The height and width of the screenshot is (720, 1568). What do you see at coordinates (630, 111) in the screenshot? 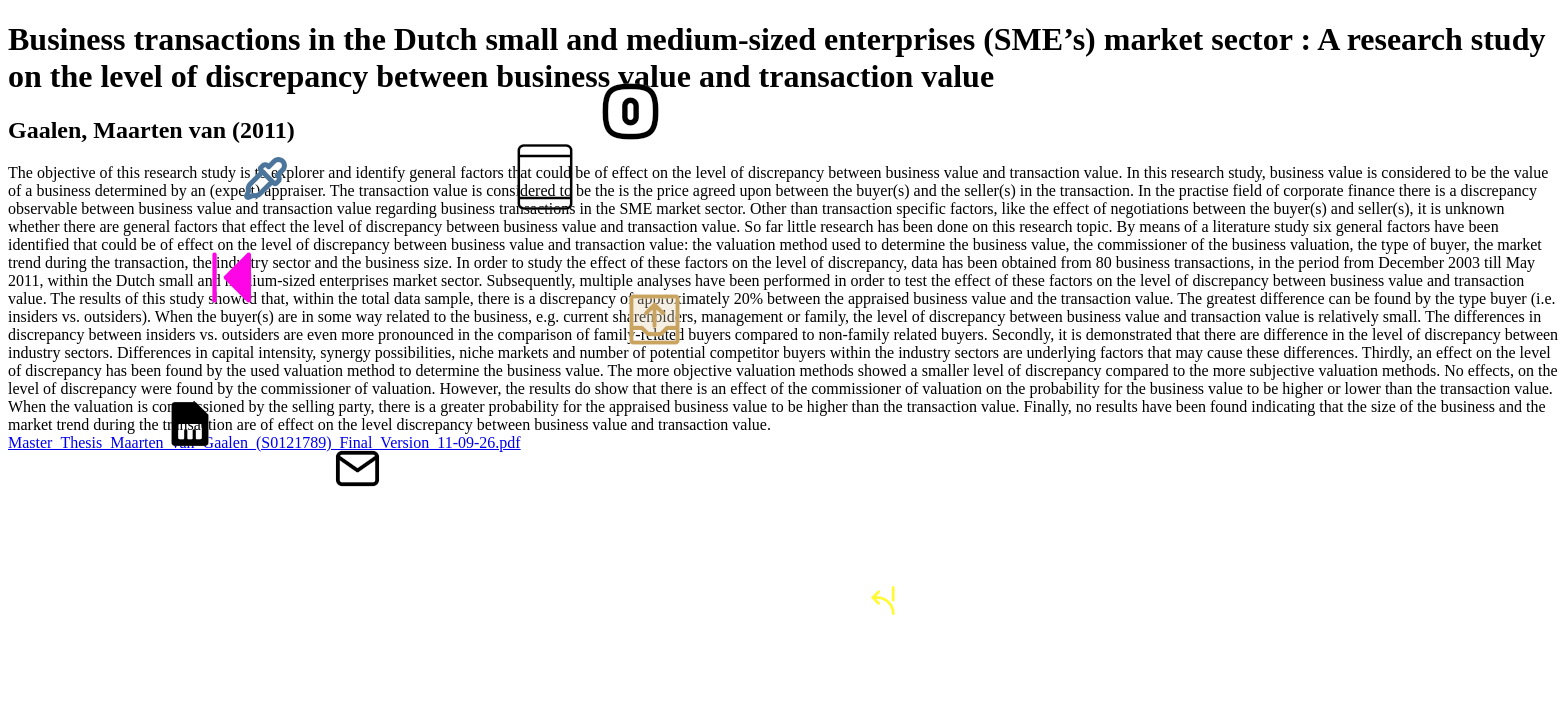
I see `represents the letter "o" in a menu or keyboard interface` at bounding box center [630, 111].